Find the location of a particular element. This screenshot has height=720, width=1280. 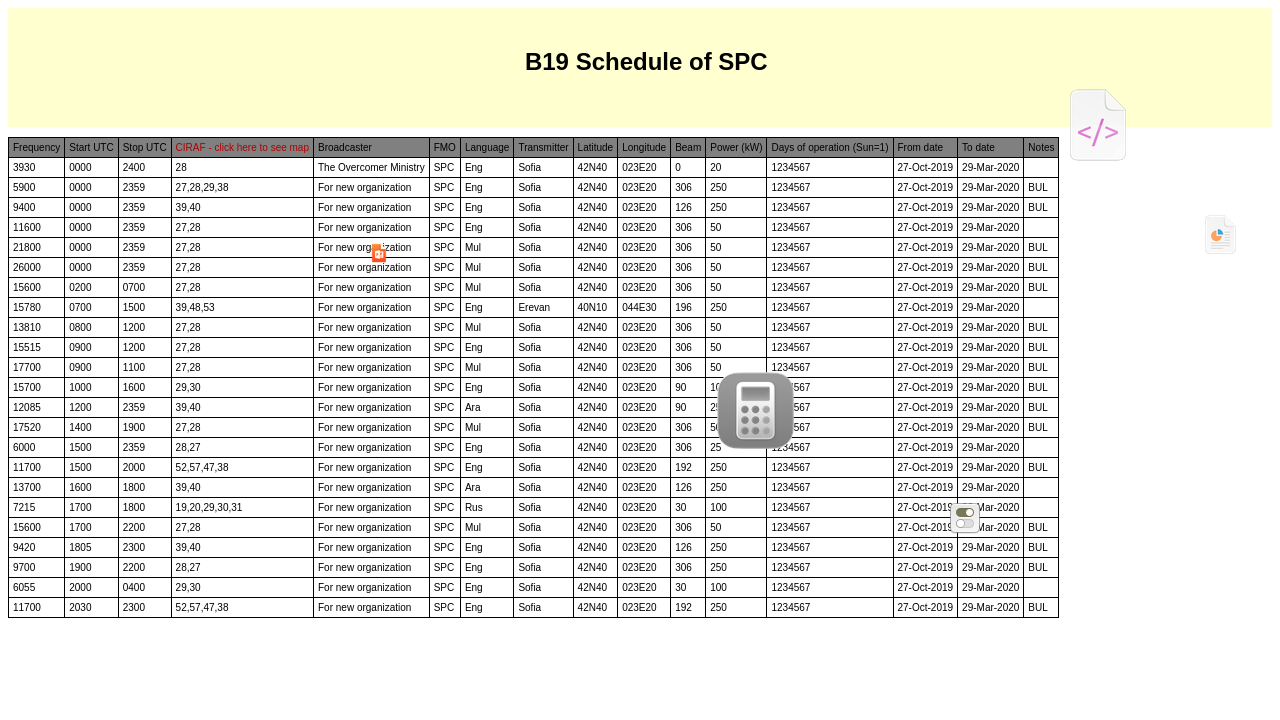

open the calculator app is located at coordinates (755, 410).